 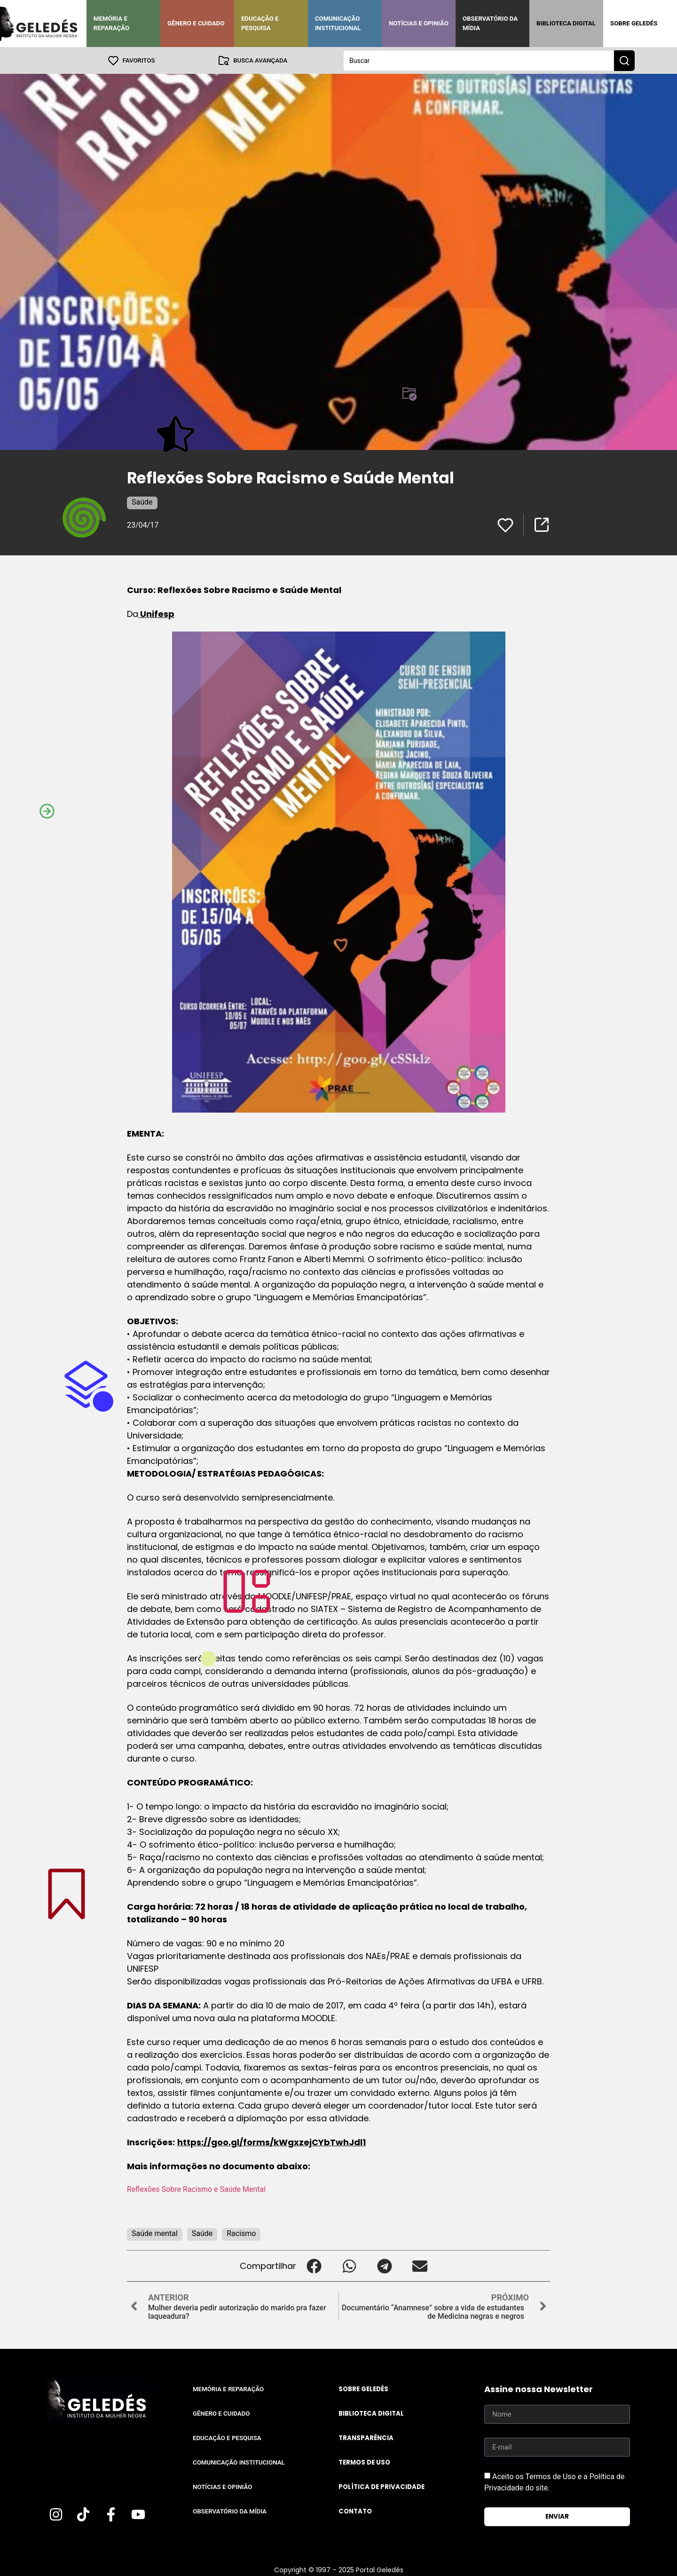 I want to click on toggle editor layout view, so click(x=245, y=1591).